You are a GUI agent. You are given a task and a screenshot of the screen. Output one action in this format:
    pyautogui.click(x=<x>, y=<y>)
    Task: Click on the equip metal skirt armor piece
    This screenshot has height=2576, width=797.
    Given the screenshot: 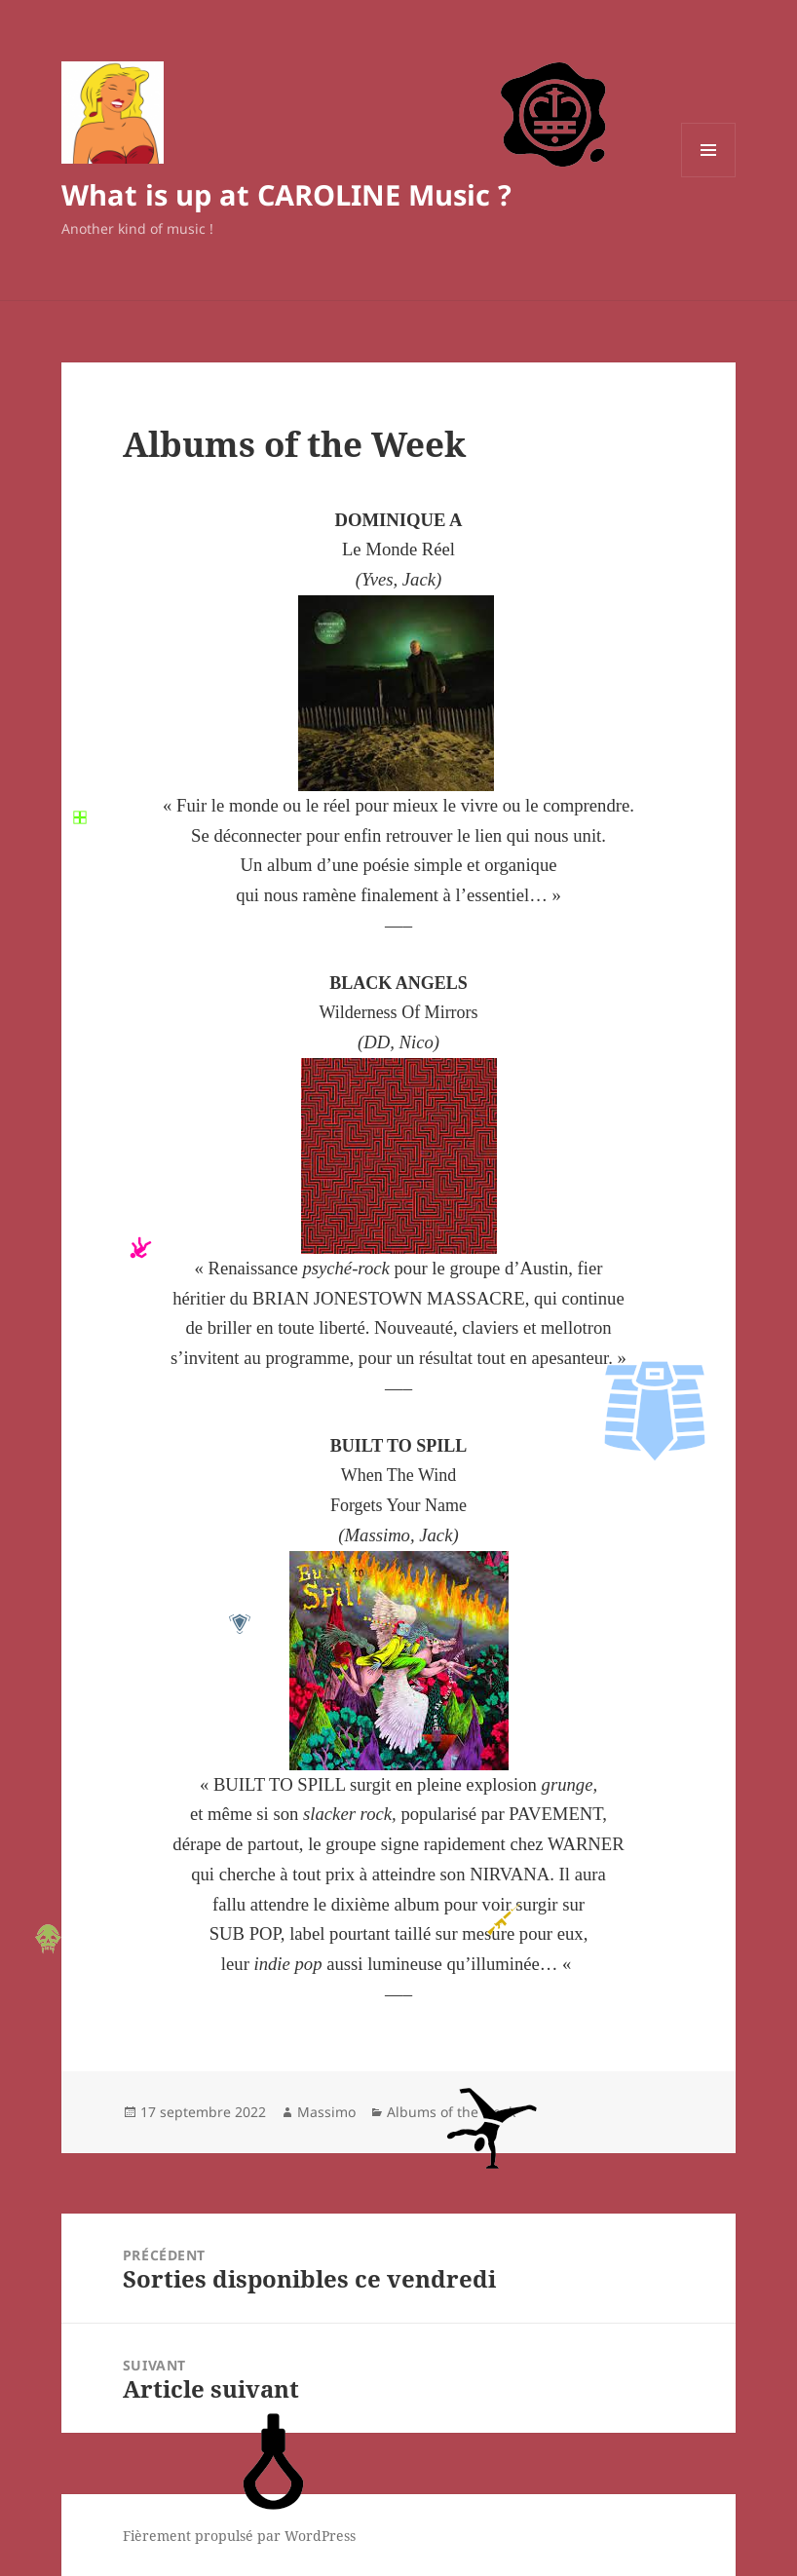 What is the action you would take?
    pyautogui.click(x=655, y=1412)
    